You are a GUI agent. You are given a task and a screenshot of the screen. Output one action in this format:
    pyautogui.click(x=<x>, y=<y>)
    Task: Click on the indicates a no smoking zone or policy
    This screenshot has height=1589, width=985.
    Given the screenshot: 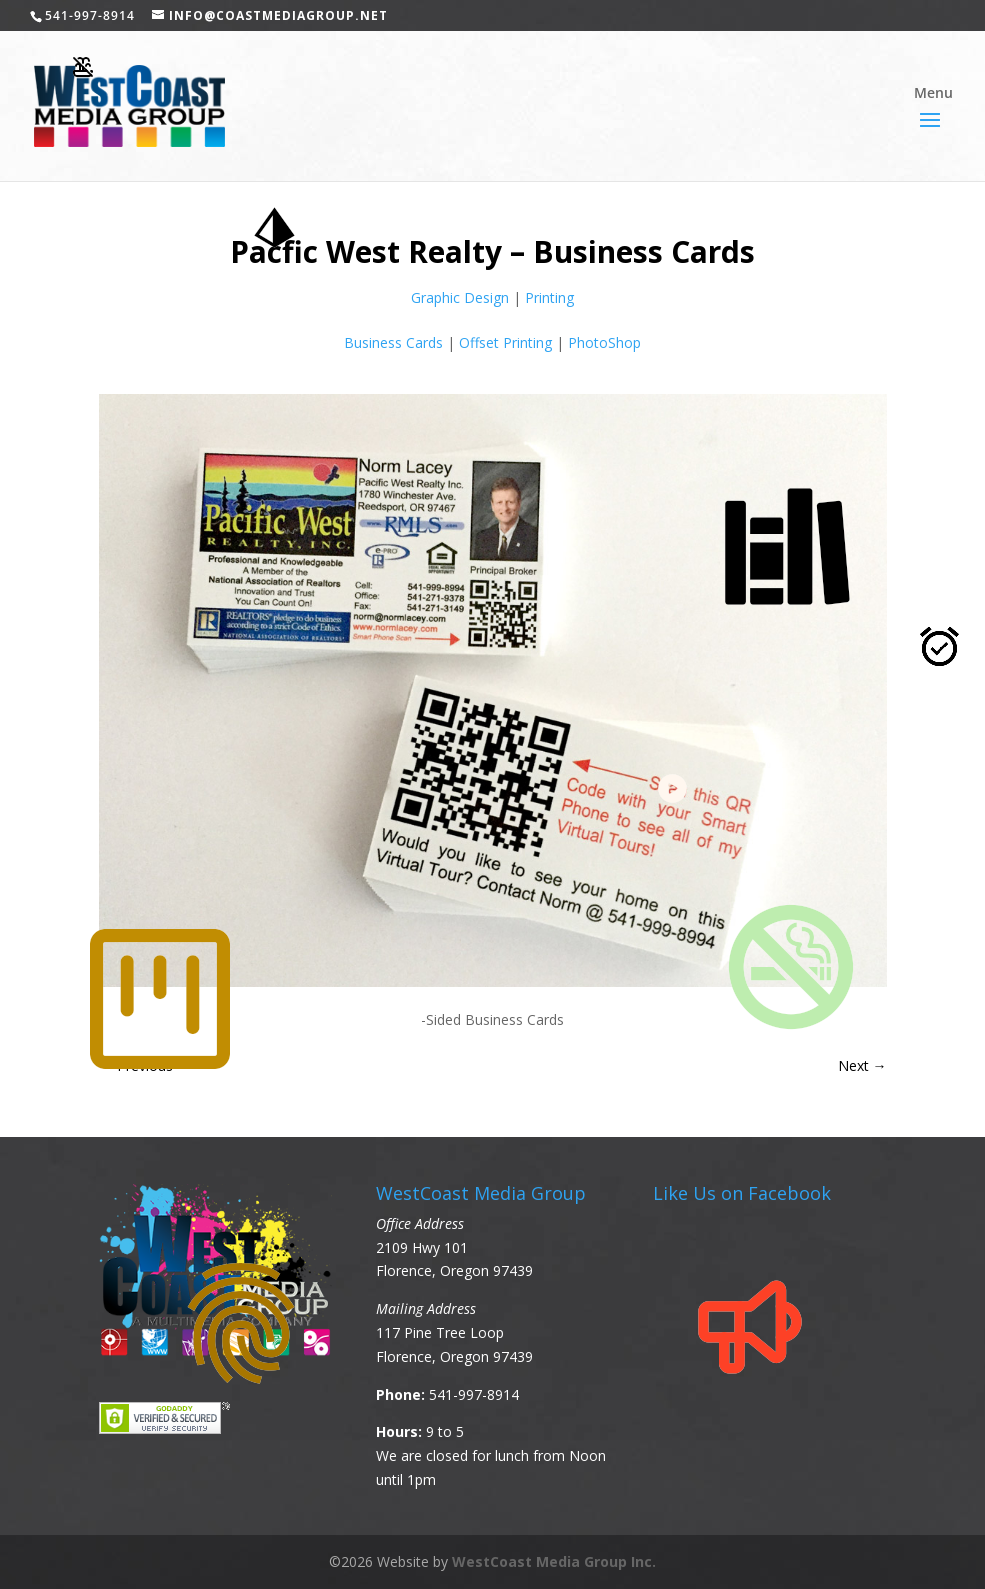 What is the action you would take?
    pyautogui.click(x=791, y=967)
    